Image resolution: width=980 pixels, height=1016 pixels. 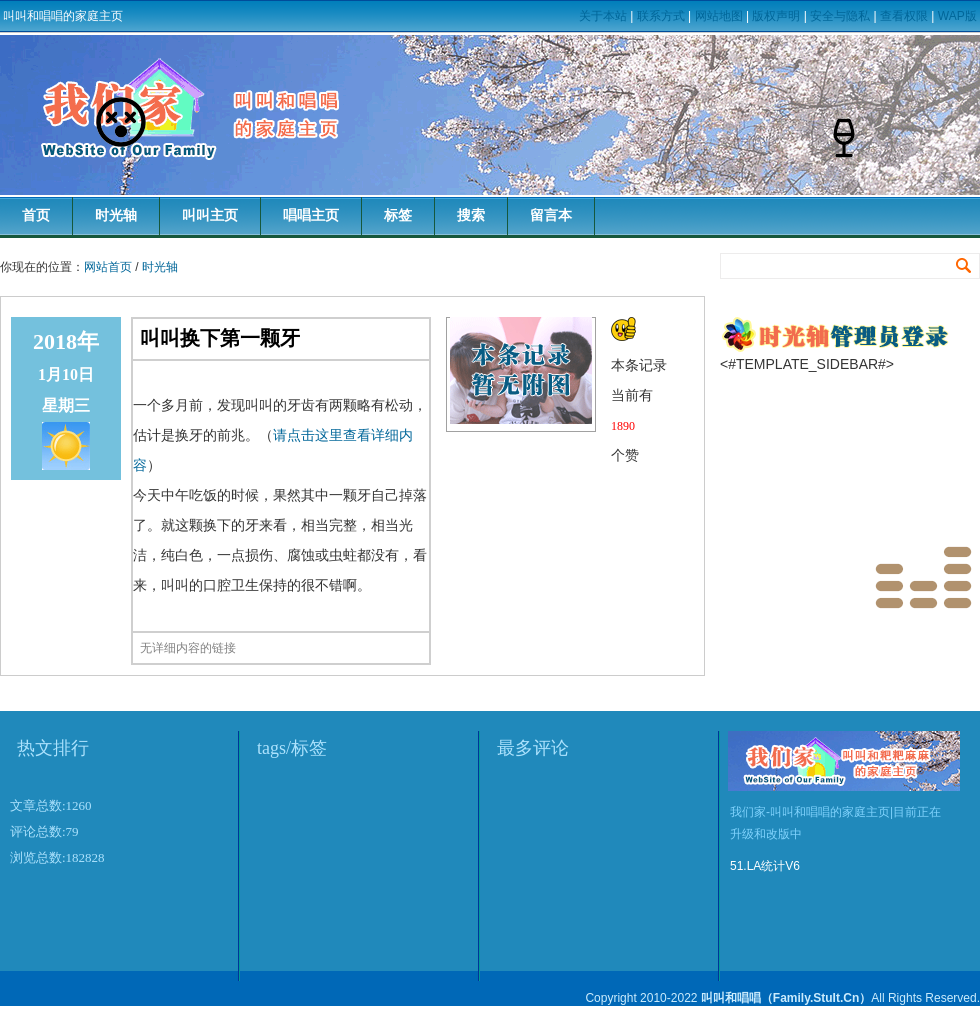 What do you see at coordinates (121, 122) in the screenshot?
I see `indicates an error or system crash` at bounding box center [121, 122].